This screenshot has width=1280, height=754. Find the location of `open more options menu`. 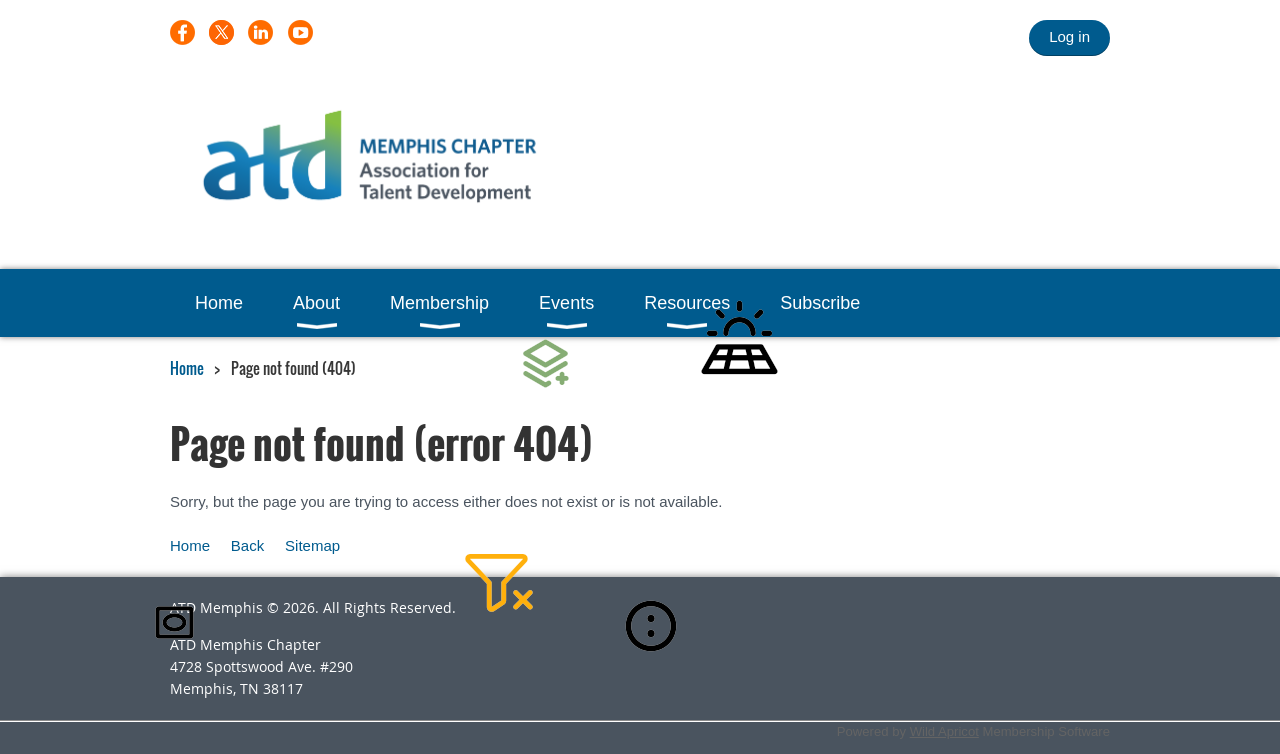

open more options menu is located at coordinates (651, 626).